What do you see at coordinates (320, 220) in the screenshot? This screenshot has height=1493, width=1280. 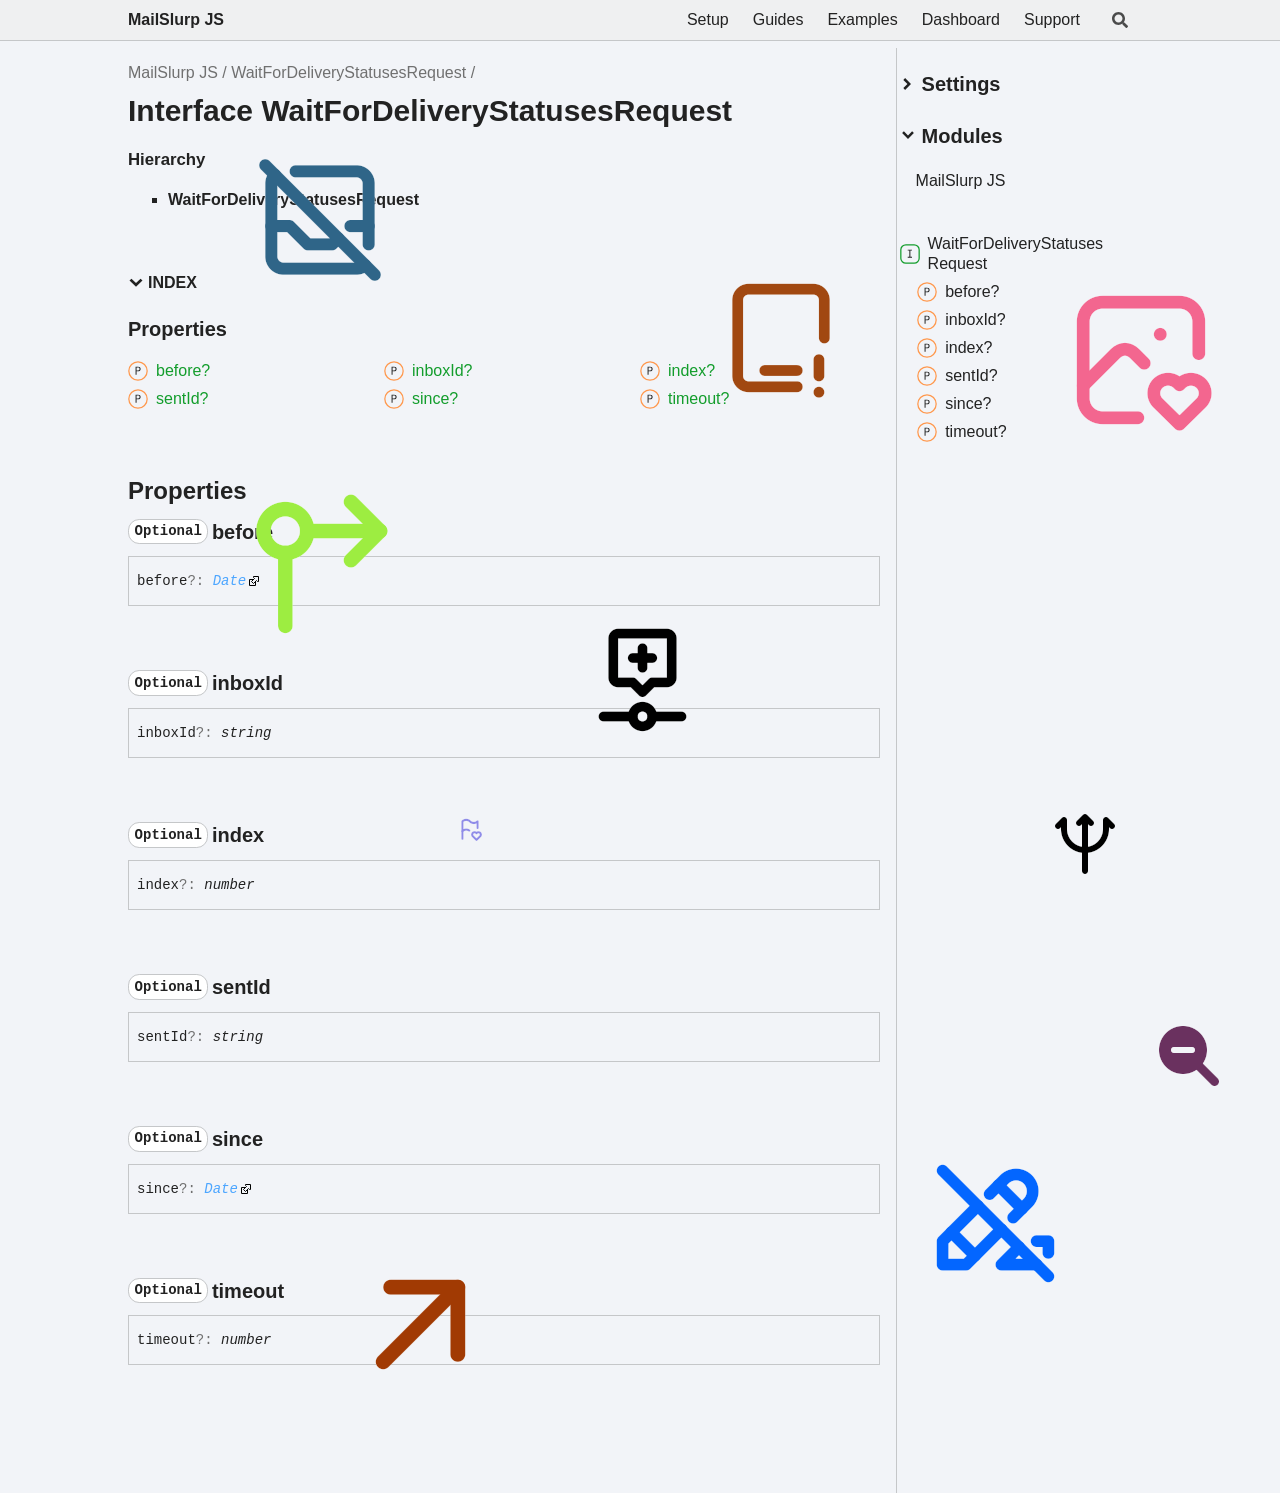 I see `inbox disabled or unavailable` at bounding box center [320, 220].